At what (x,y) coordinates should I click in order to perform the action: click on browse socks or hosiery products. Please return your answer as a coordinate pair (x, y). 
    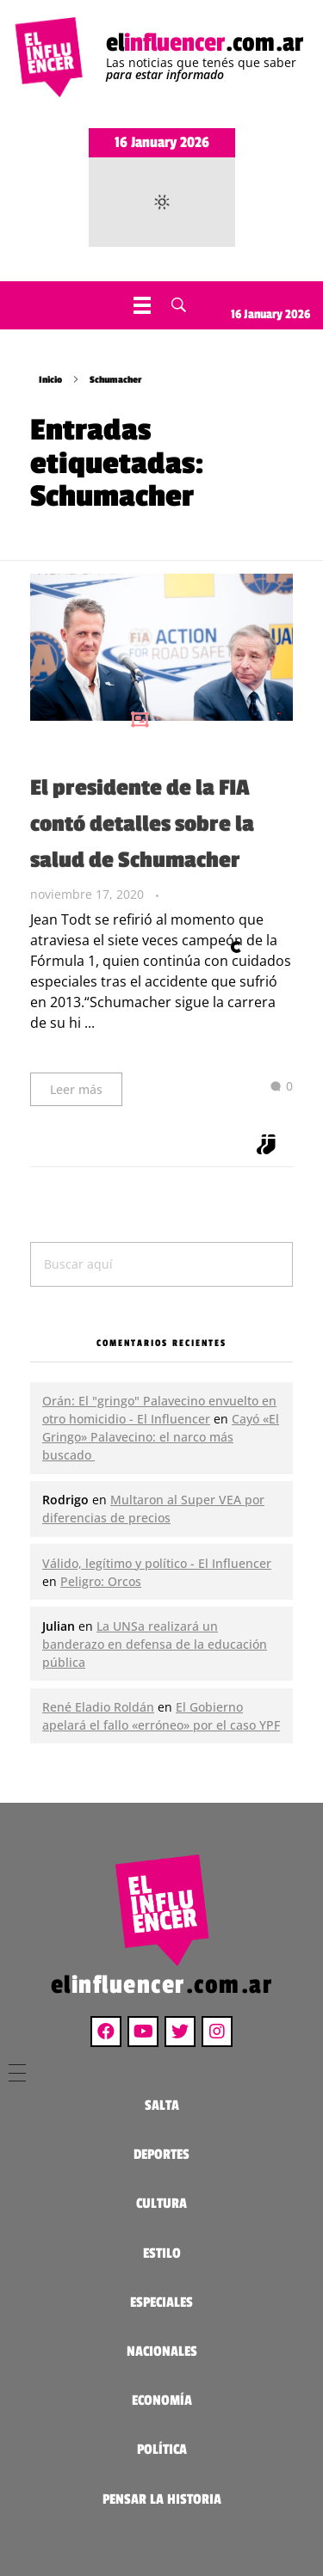
    Looking at the image, I should click on (266, 1144).